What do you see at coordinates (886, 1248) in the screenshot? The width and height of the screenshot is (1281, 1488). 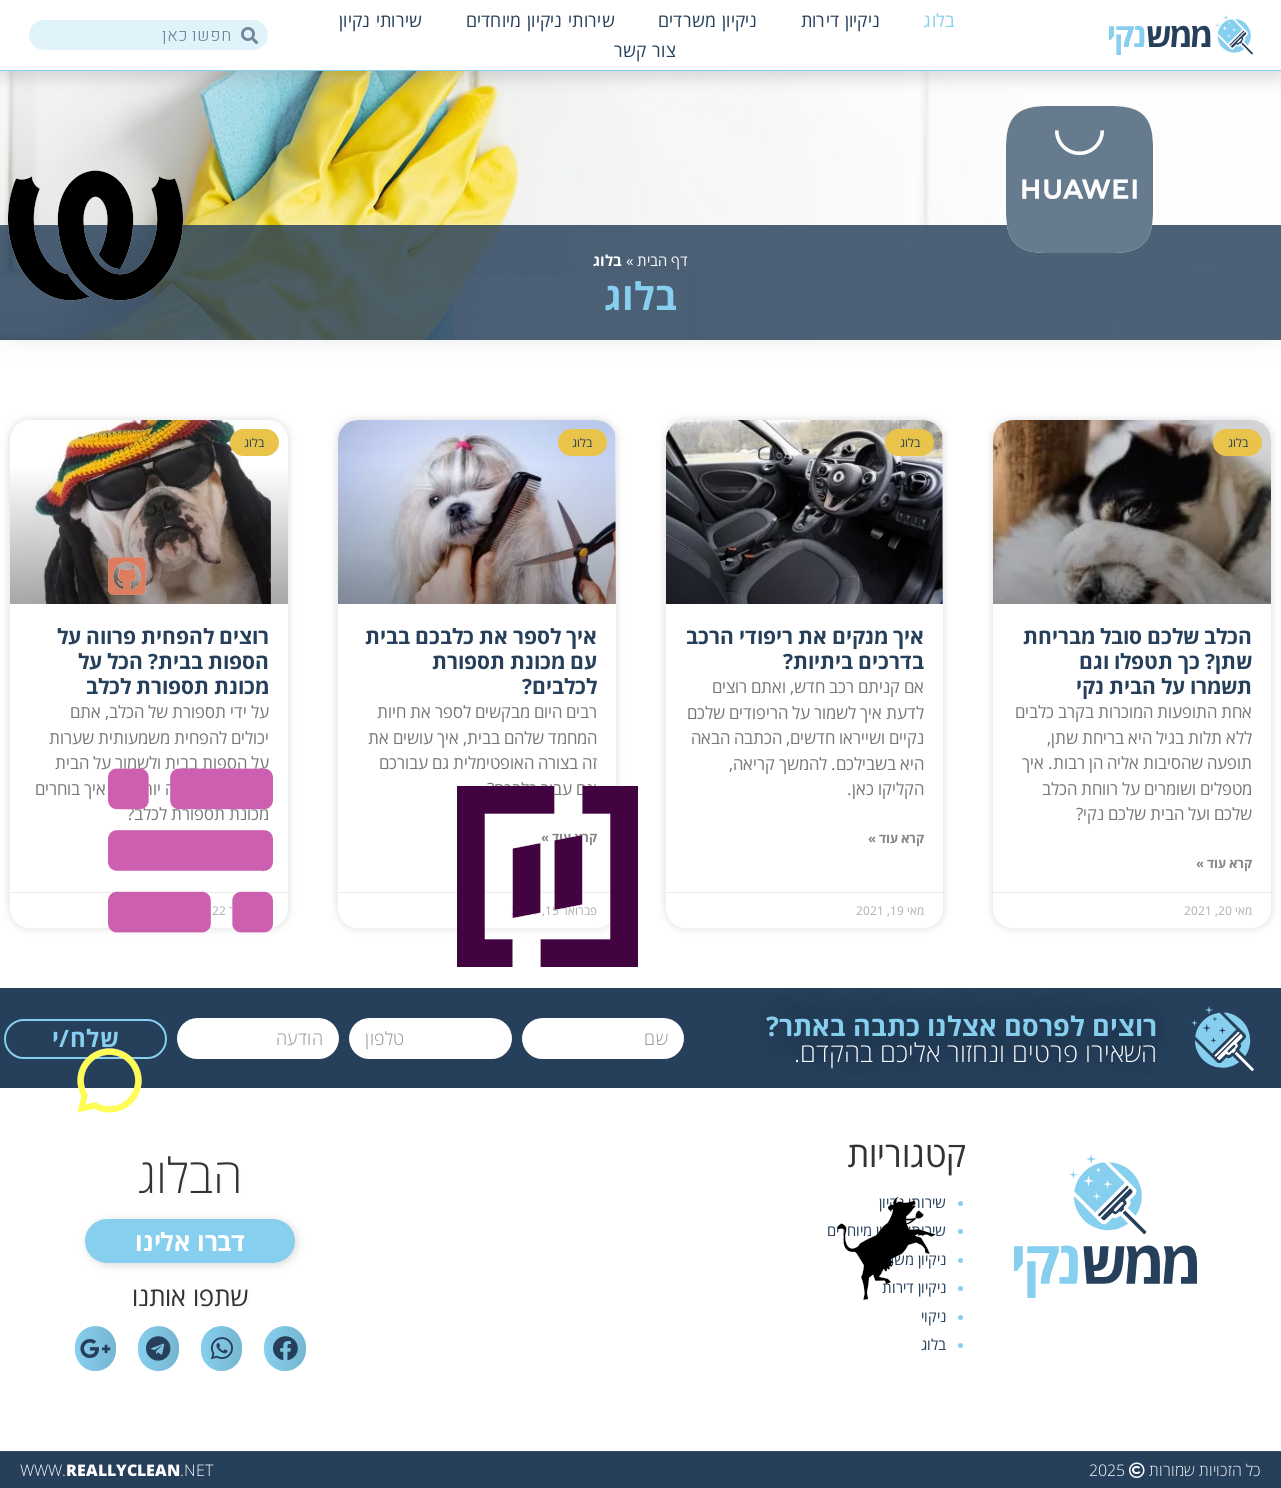 I see `open swisscows search engine` at bounding box center [886, 1248].